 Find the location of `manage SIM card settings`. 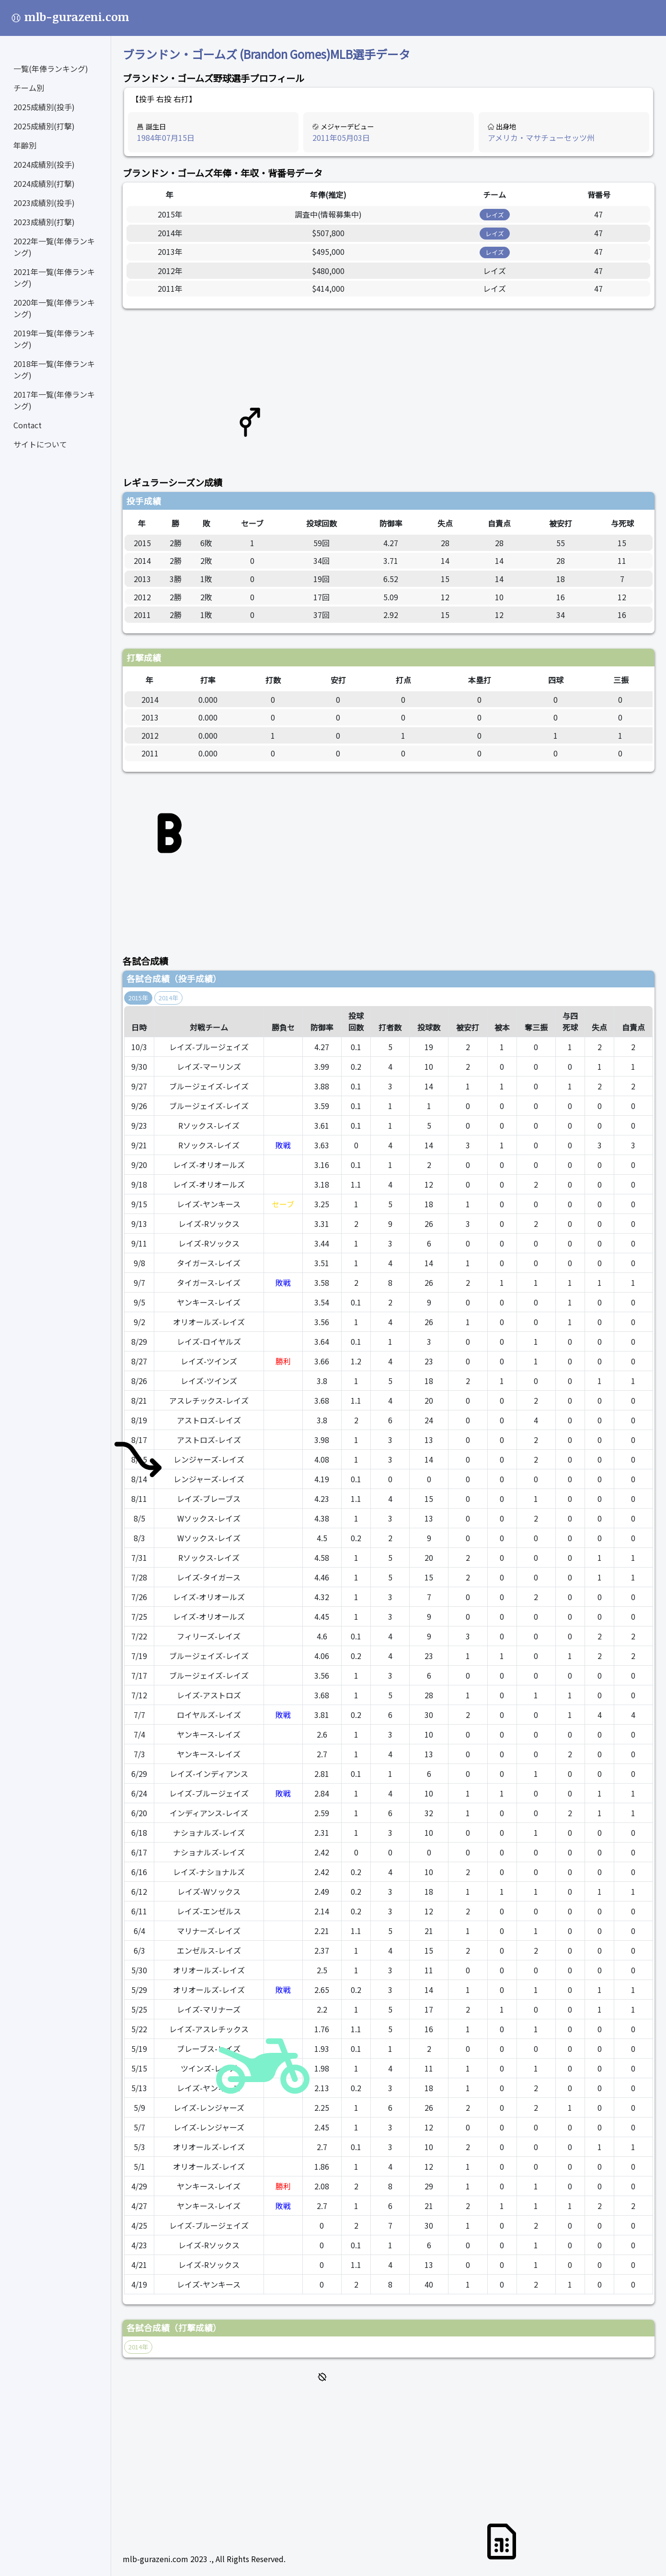

manage SIM card settings is located at coordinates (502, 2542).